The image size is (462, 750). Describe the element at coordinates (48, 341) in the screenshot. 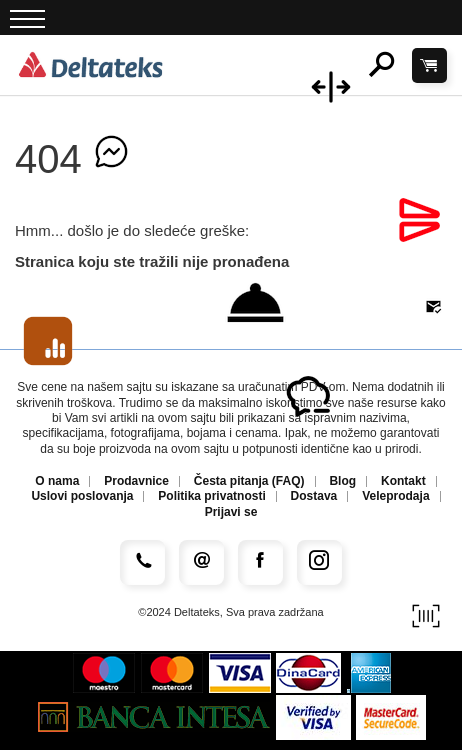

I see `align content to bottom-right corner` at that location.